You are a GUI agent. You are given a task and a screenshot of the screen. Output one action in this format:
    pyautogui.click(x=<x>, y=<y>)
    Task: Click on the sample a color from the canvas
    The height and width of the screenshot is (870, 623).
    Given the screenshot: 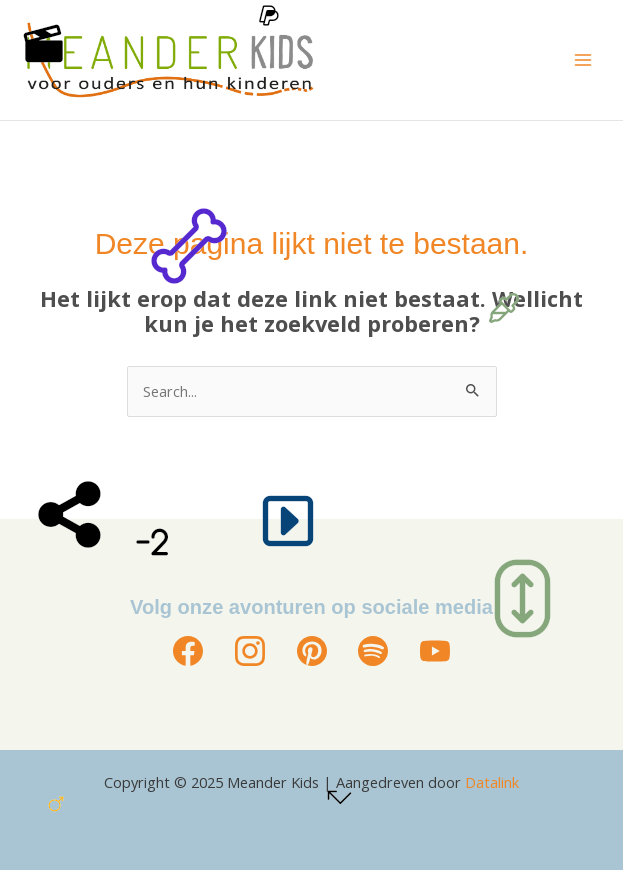 What is the action you would take?
    pyautogui.click(x=504, y=308)
    